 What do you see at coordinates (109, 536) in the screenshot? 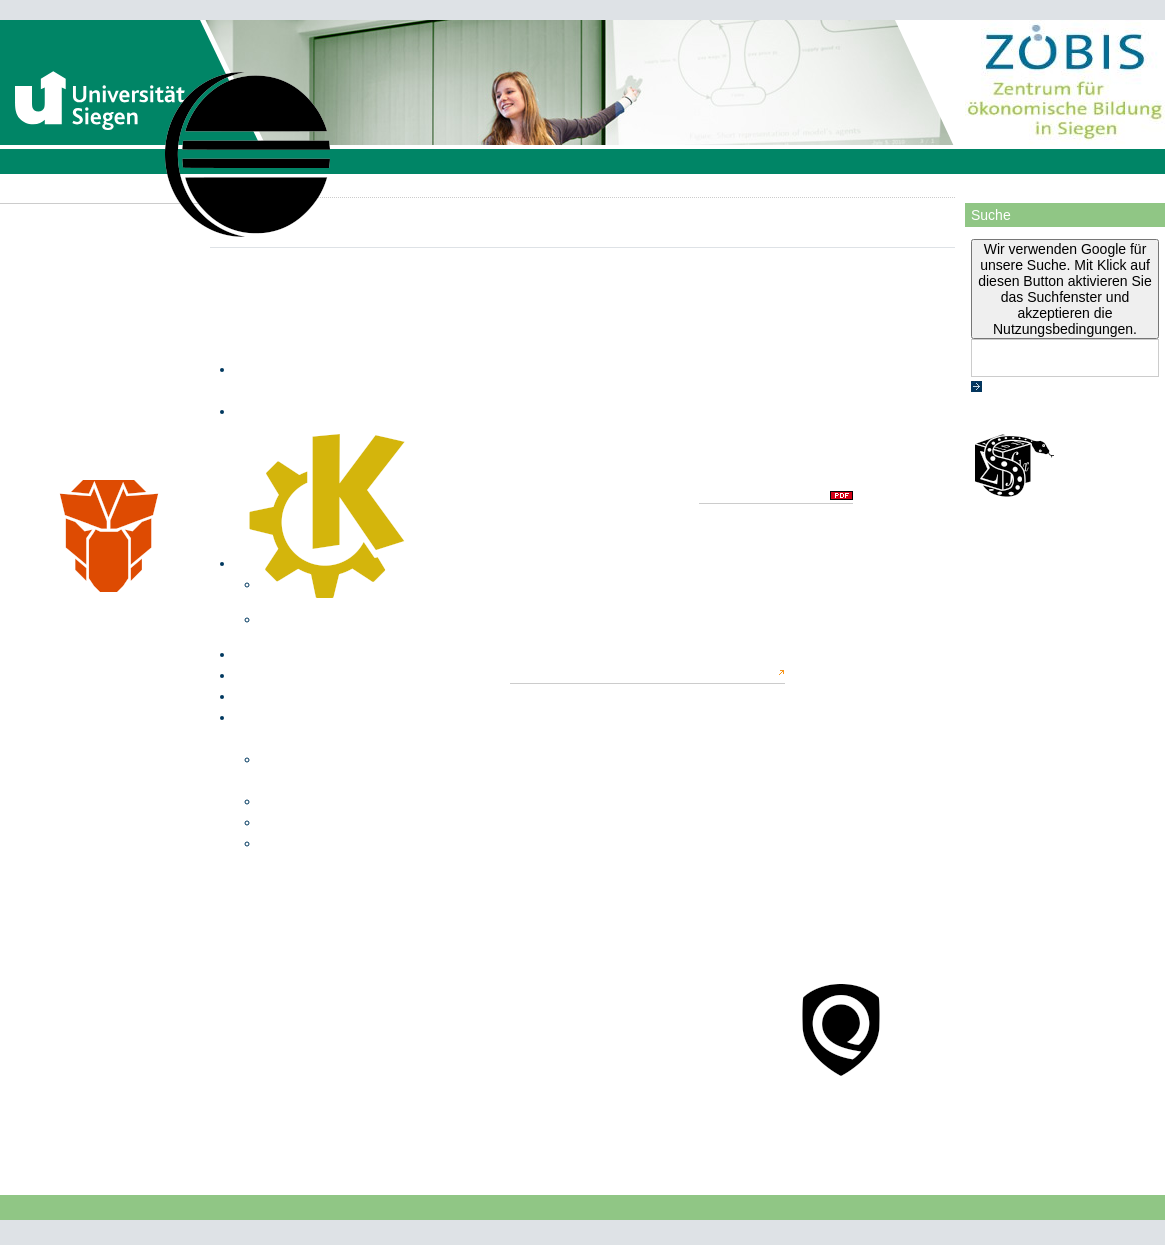
I see `PrimeVue UI component library logo` at bounding box center [109, 536].